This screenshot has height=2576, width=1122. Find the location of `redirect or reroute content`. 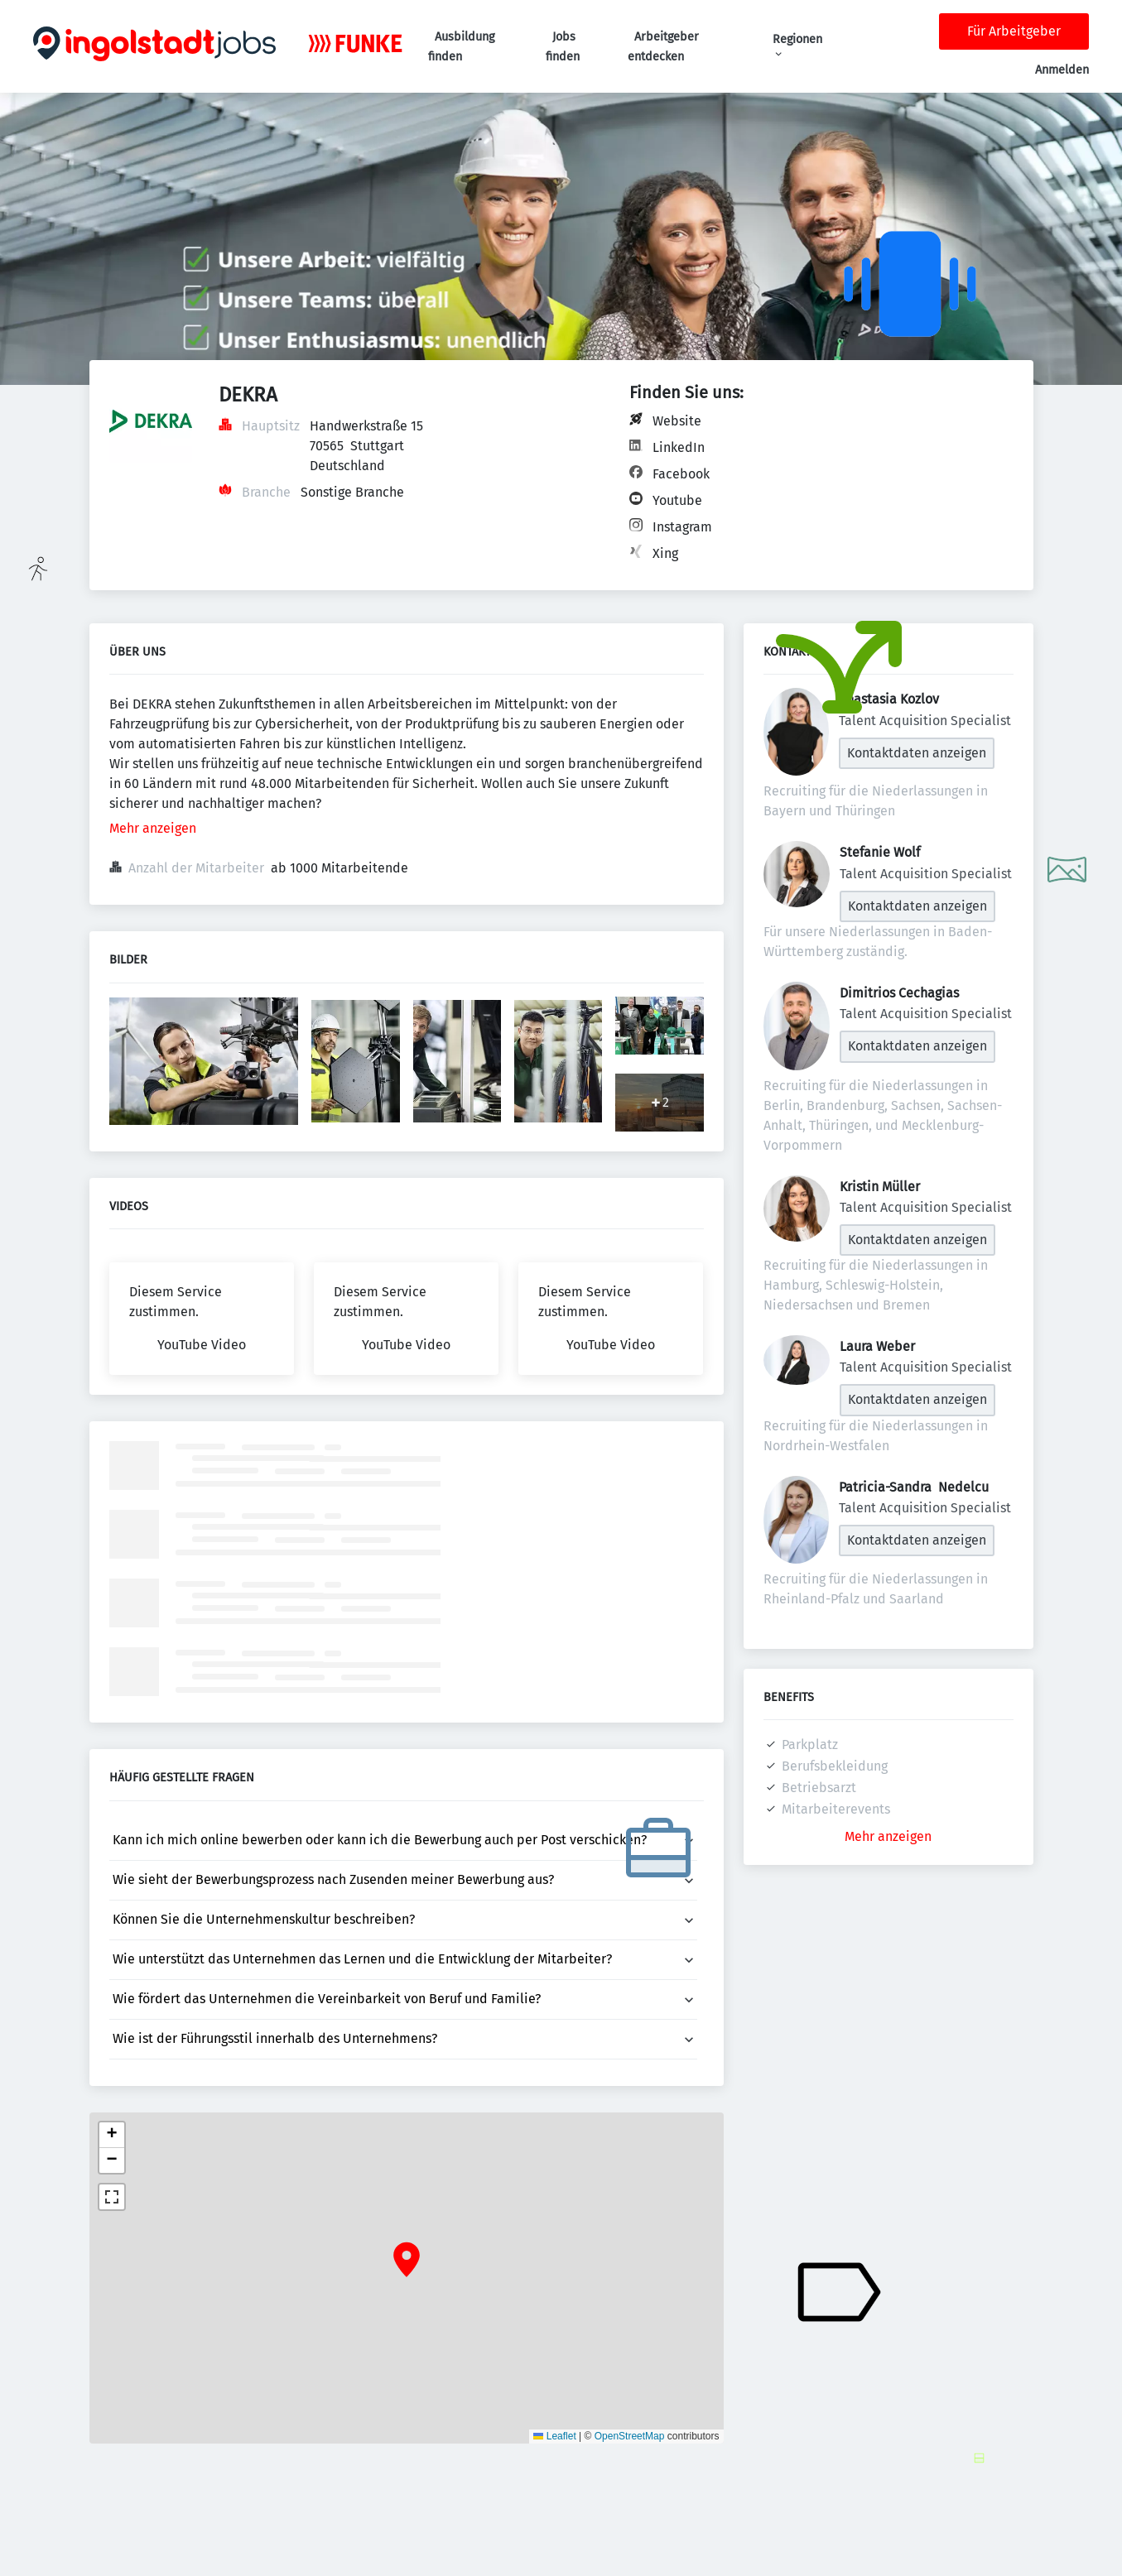

redirect or reroute content is located at coordinates (842, 667).